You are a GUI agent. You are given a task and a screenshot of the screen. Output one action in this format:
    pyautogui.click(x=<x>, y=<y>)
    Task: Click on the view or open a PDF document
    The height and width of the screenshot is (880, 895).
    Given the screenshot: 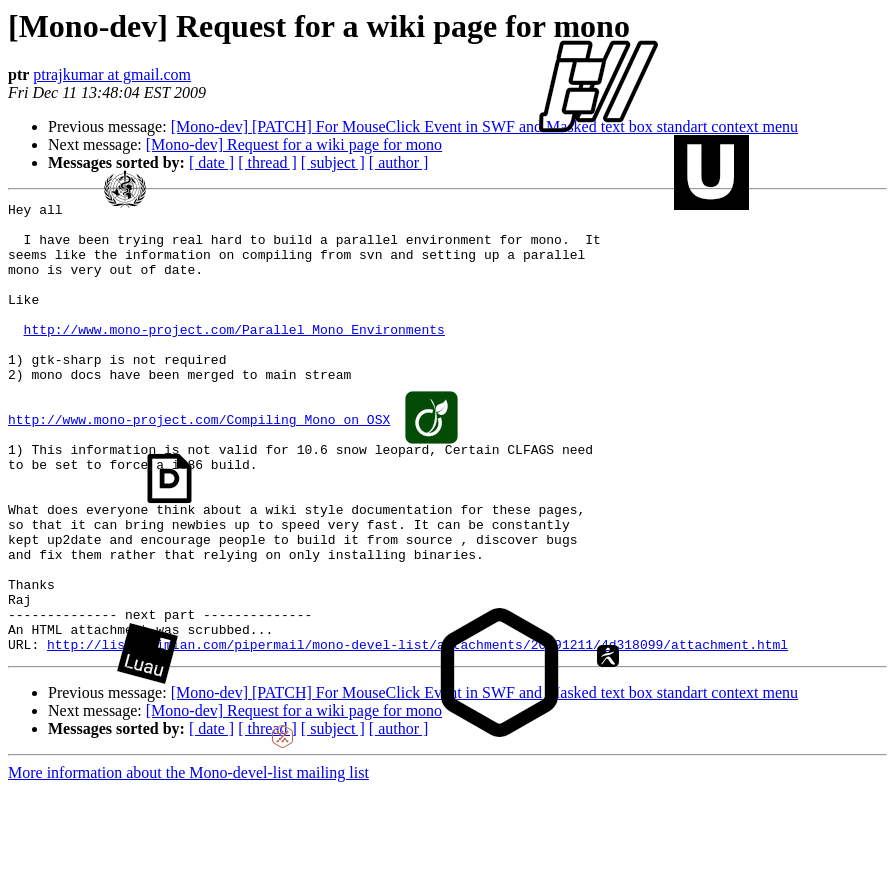 What is the action you would take?
    pyautogui.click(x=169, y=478)
    